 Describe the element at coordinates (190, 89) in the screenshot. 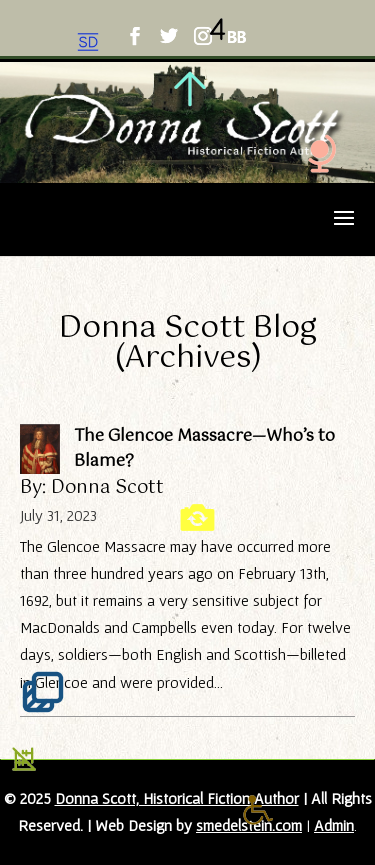

I see `move item up in a list` at that location.